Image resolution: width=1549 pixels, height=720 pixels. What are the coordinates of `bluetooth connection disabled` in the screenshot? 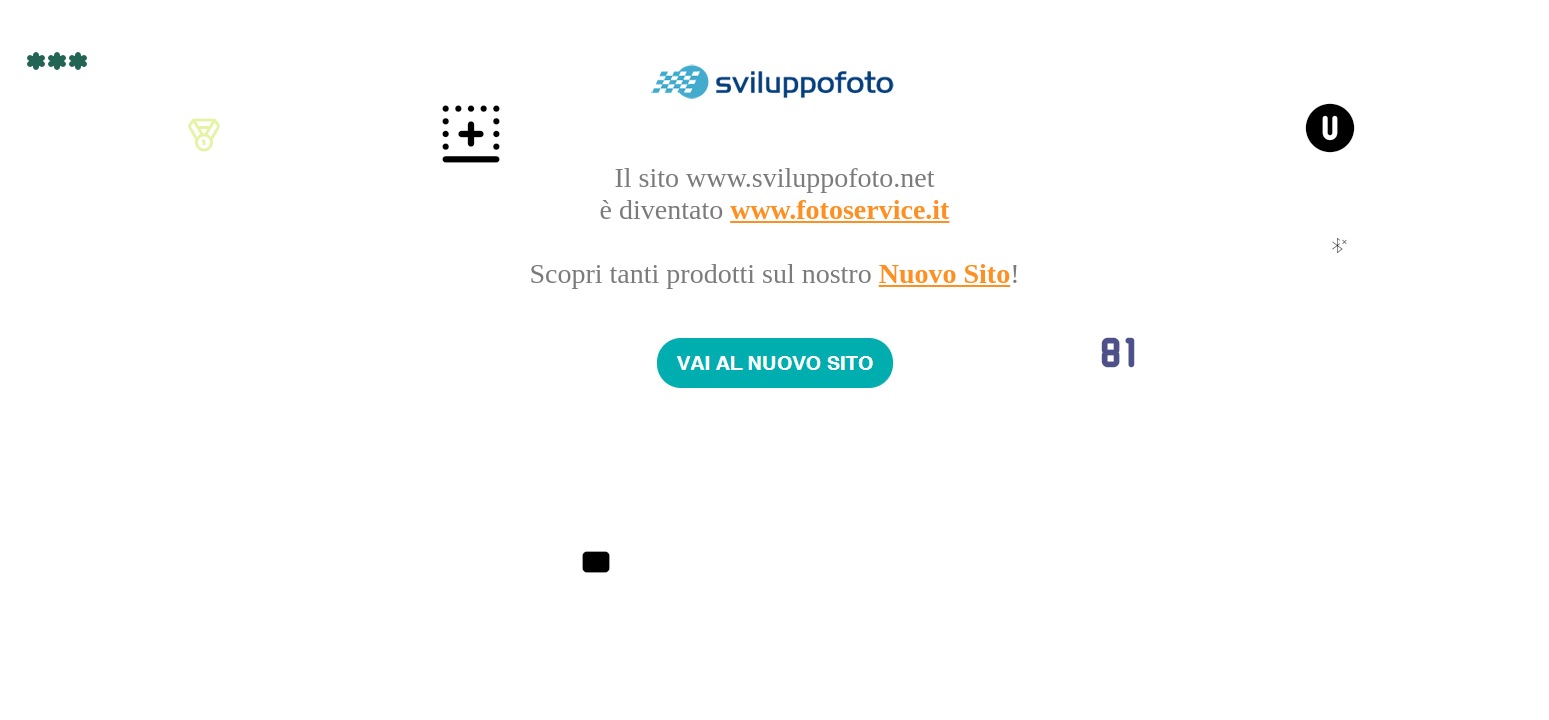 It's located at (1338, 245).